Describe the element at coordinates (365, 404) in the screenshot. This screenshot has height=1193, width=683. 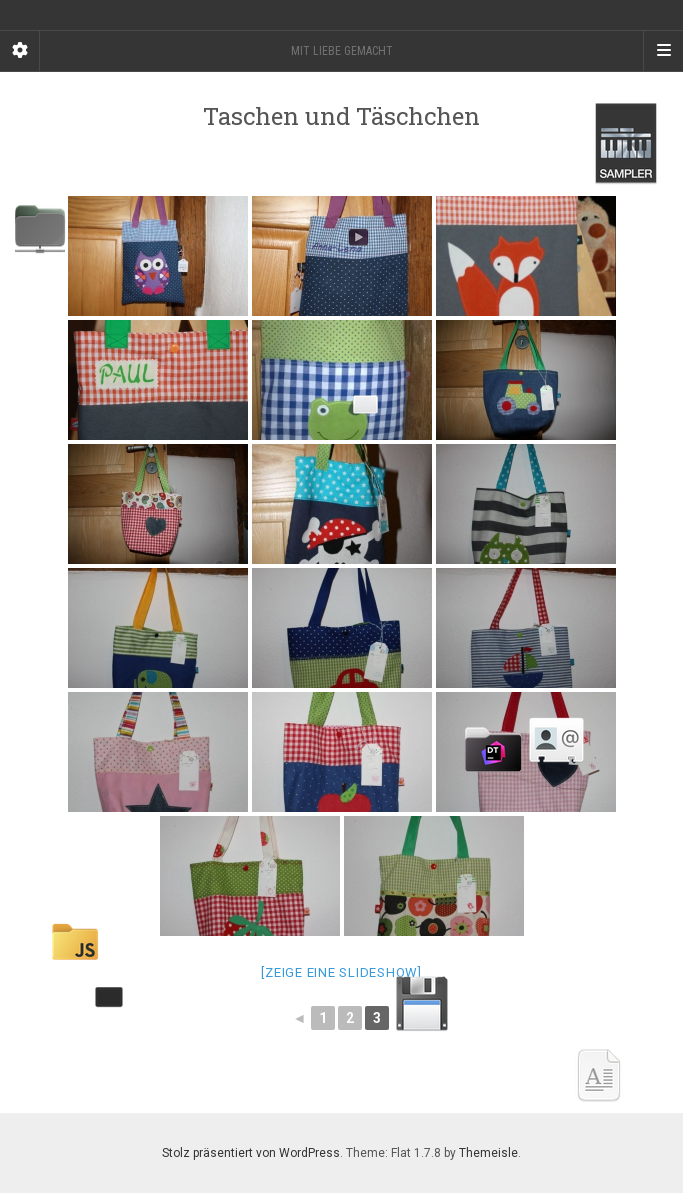
I see `external trackpad or touchpad device` at that location.